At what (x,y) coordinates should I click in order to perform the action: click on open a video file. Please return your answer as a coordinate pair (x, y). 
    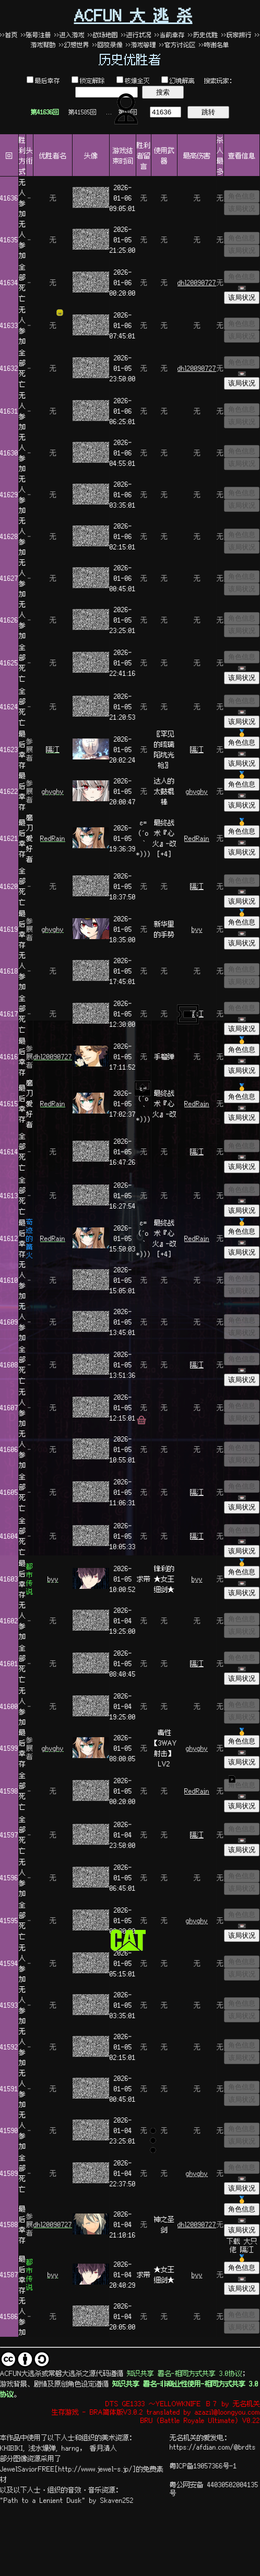
    Looking at the image, I should click on (232, 1779).